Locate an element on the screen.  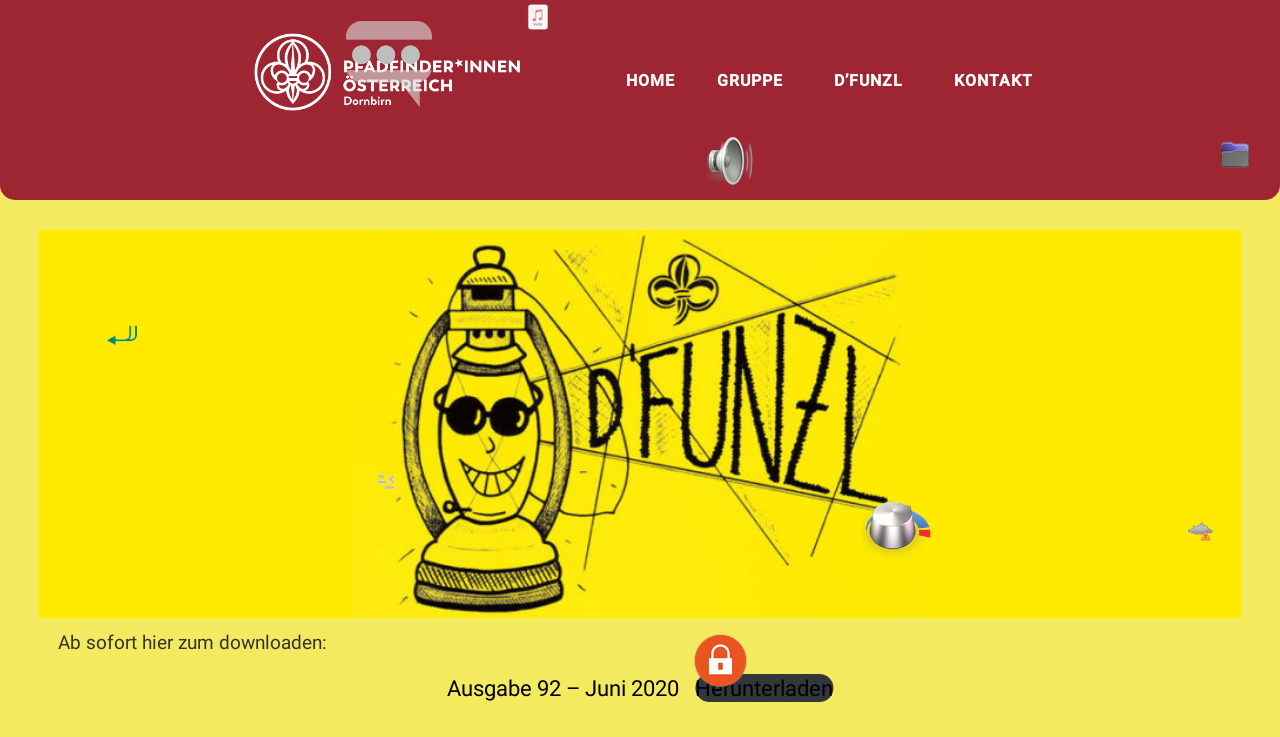
indicates medium volume level is located at coordinates (731, 161).